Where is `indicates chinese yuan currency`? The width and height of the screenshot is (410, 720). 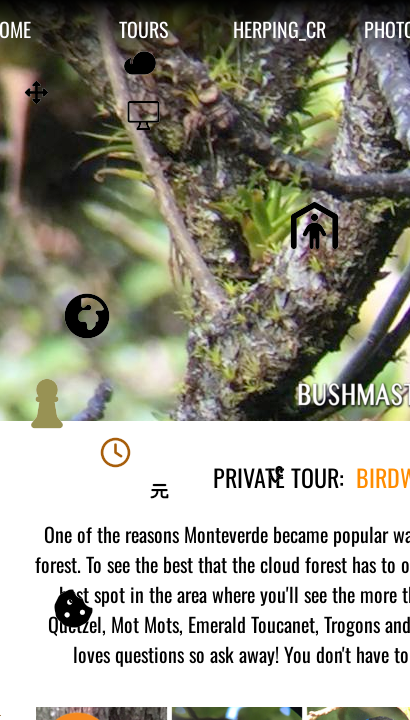 indicates chinese yuan currency is located at coordinates (159, 491).